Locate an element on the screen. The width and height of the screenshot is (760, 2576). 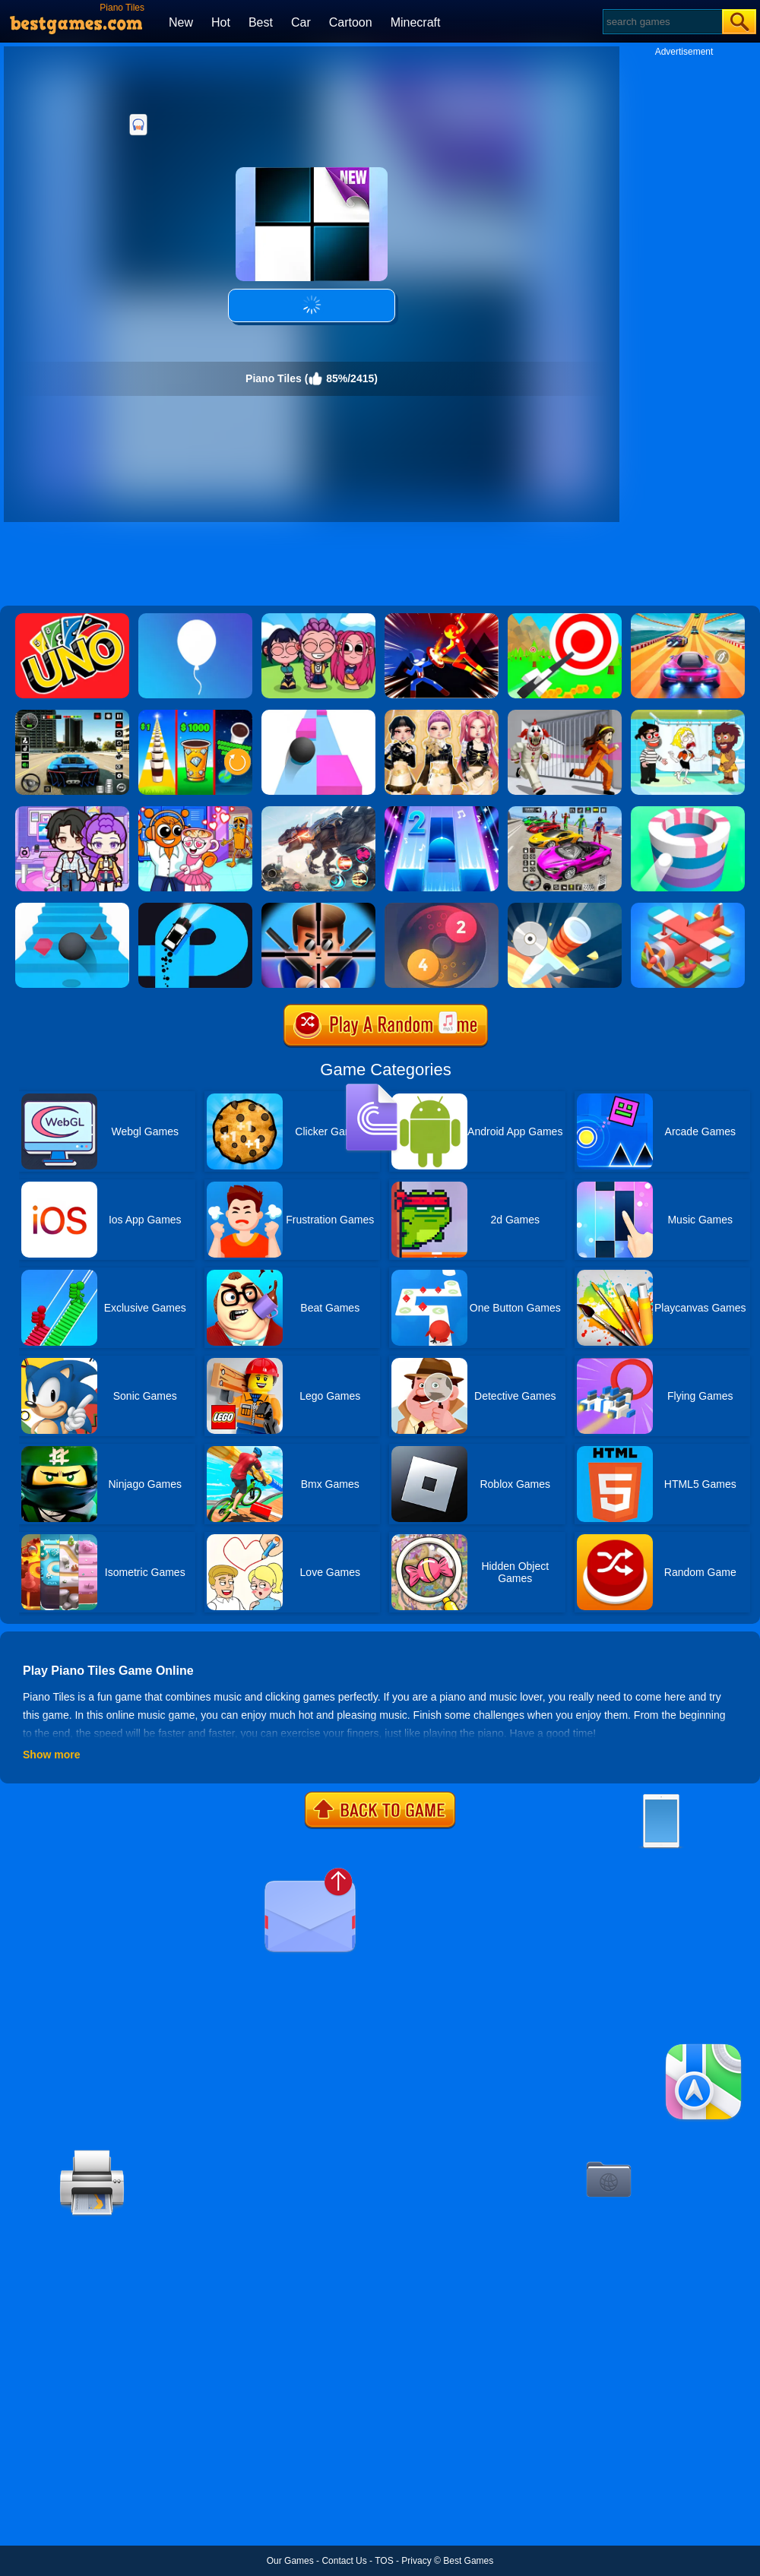
a bittorrent torrent file is located at coordinates (372, 1119).